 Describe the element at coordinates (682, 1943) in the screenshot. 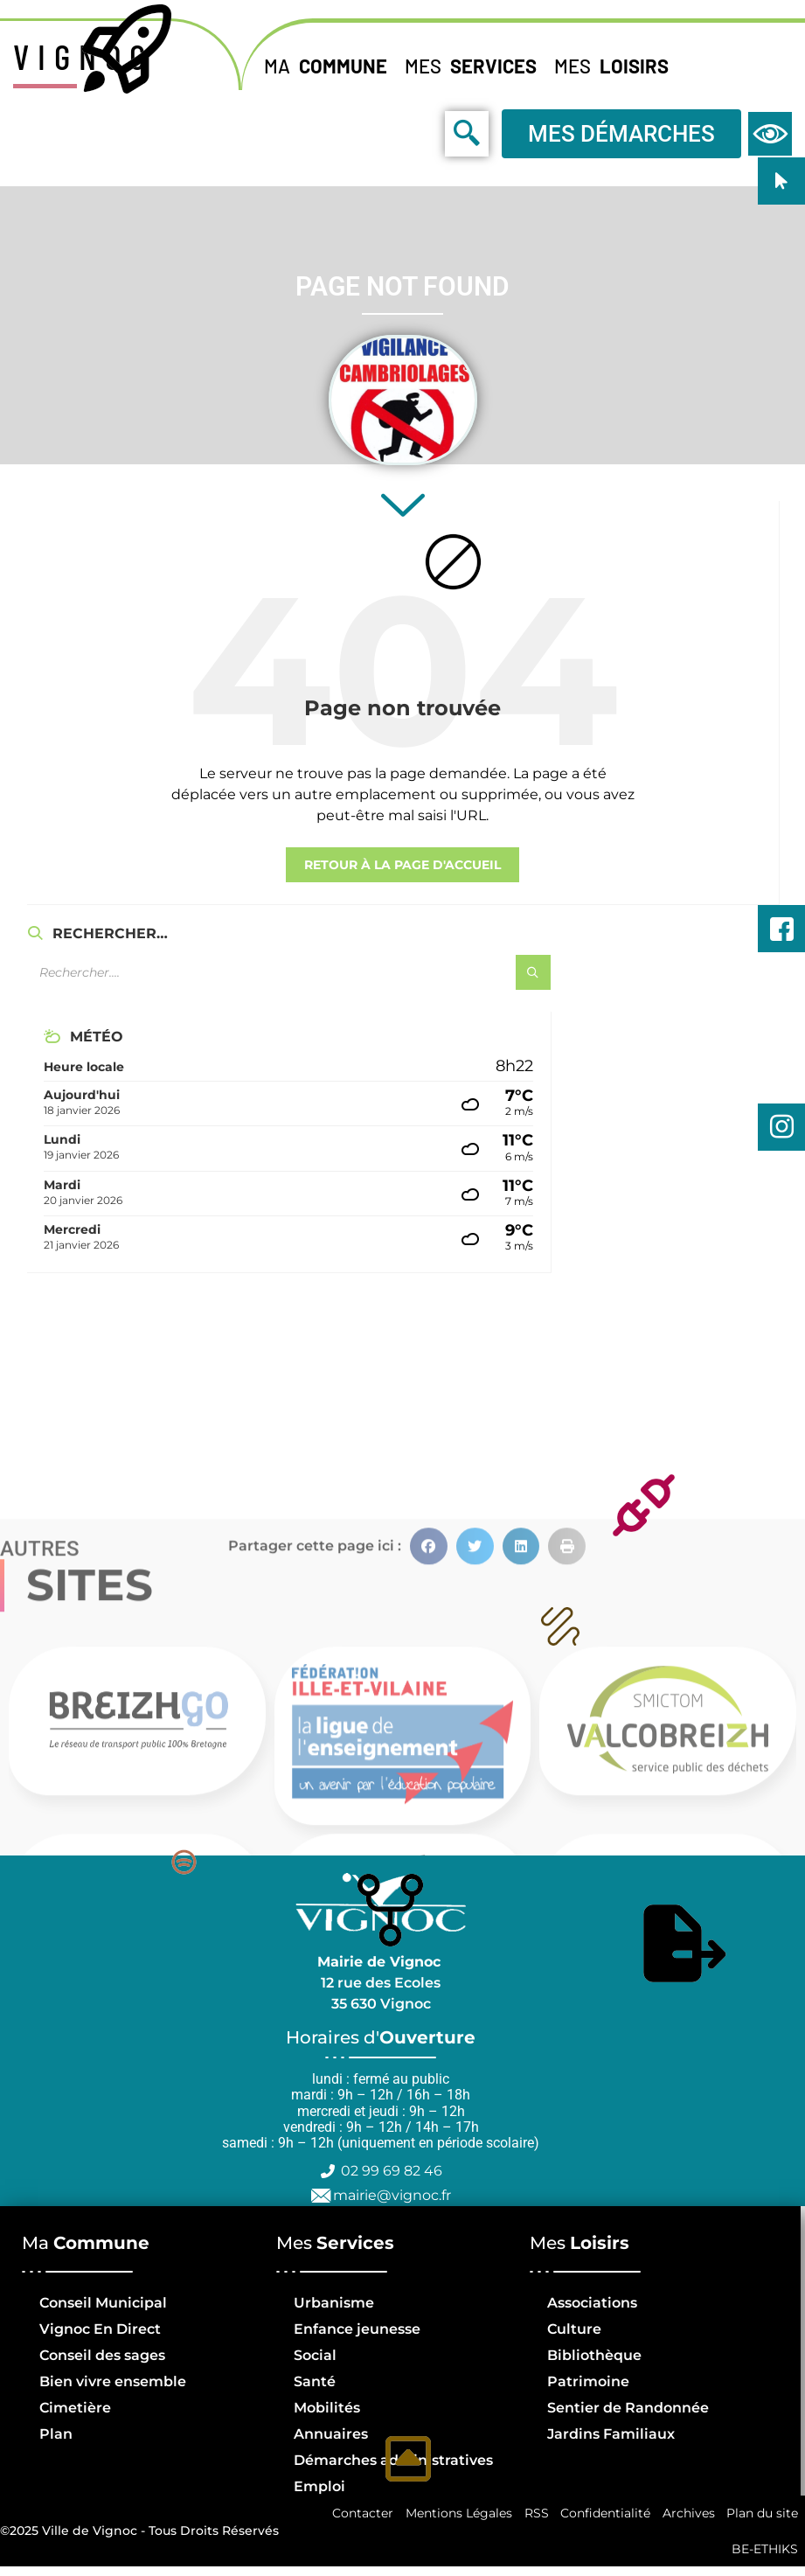

I see `export file or document` at that location.